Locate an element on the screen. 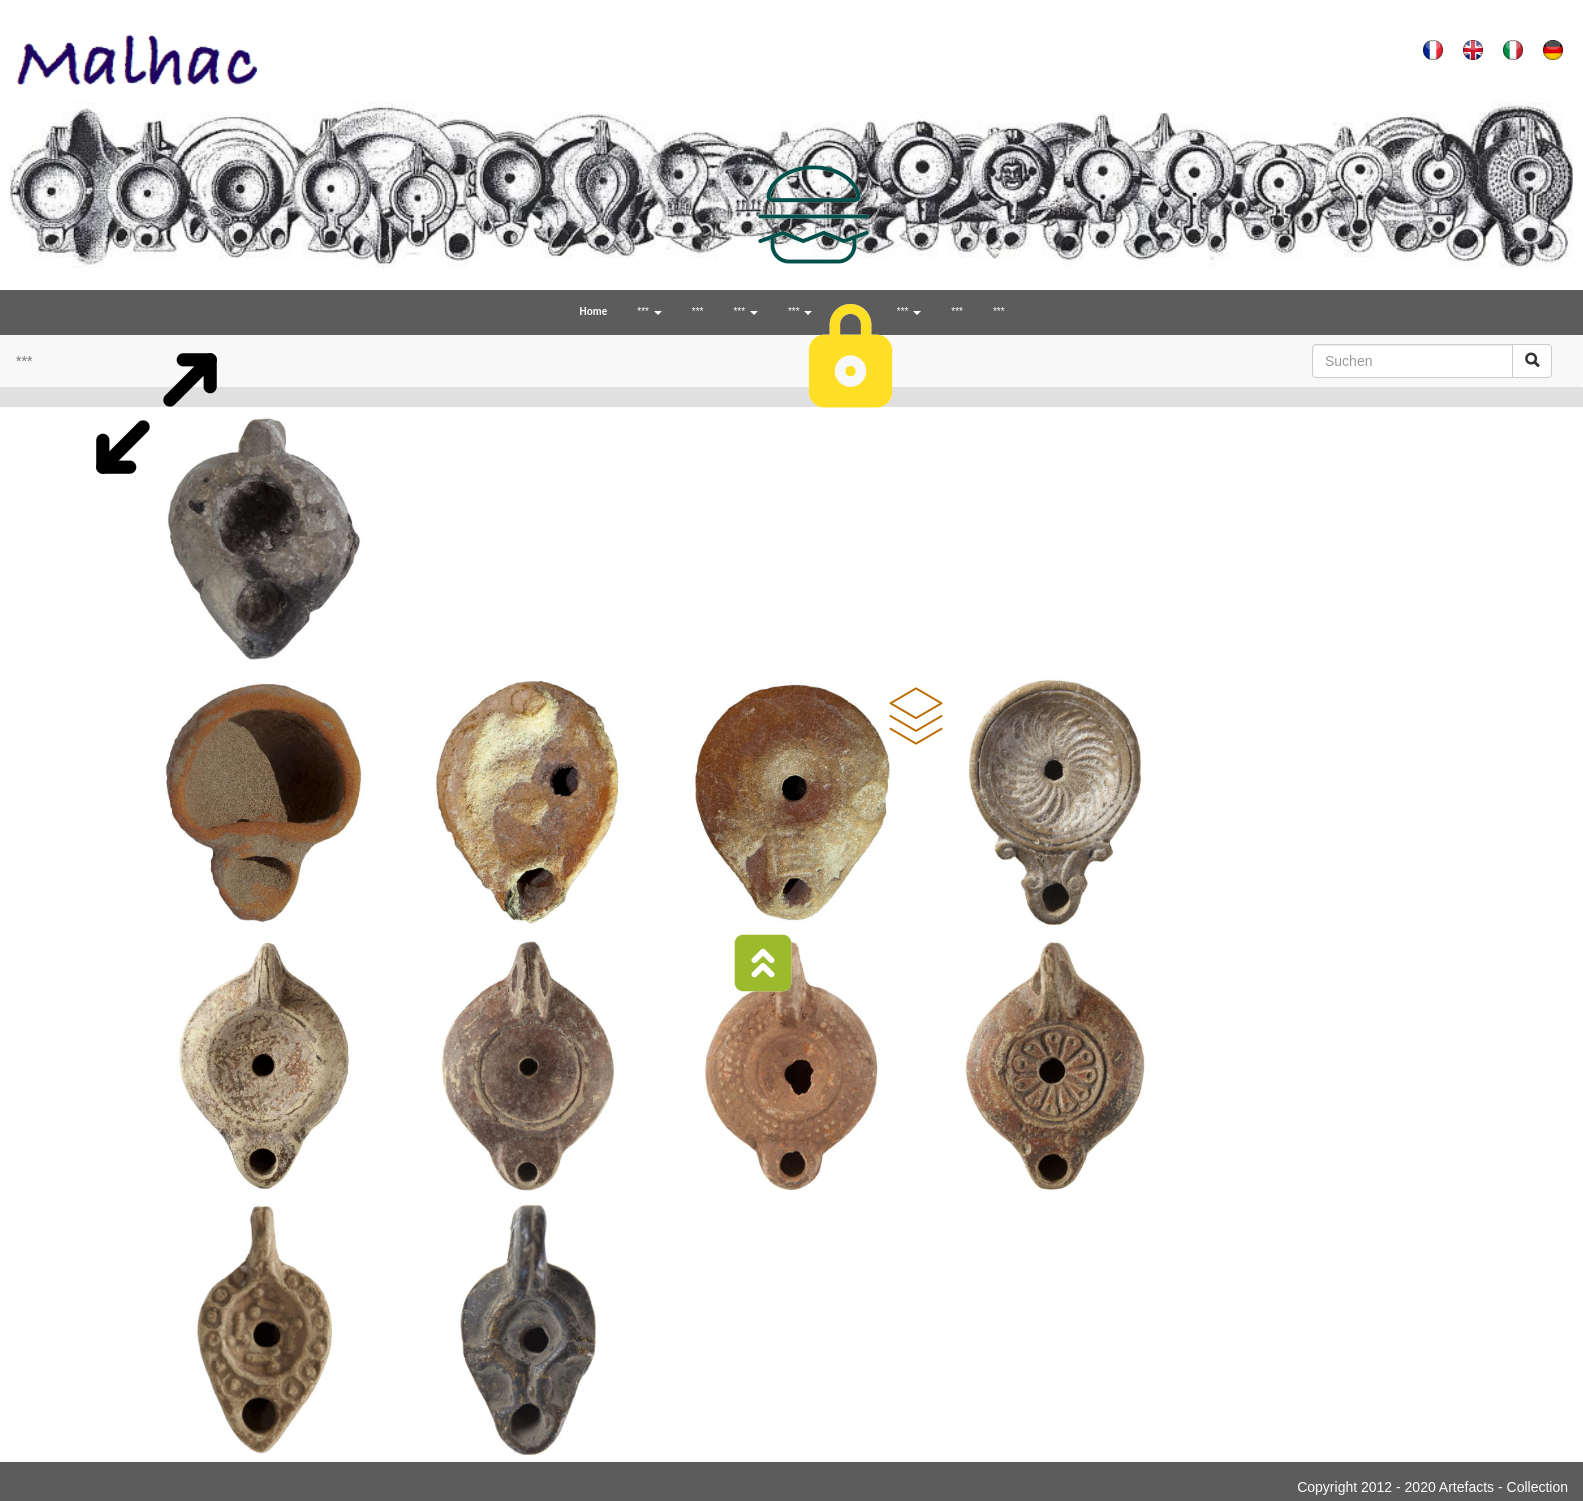 The width and height of the screenshot is (1583, 1501). scroll to top of page is located at coordinates (763, 963).